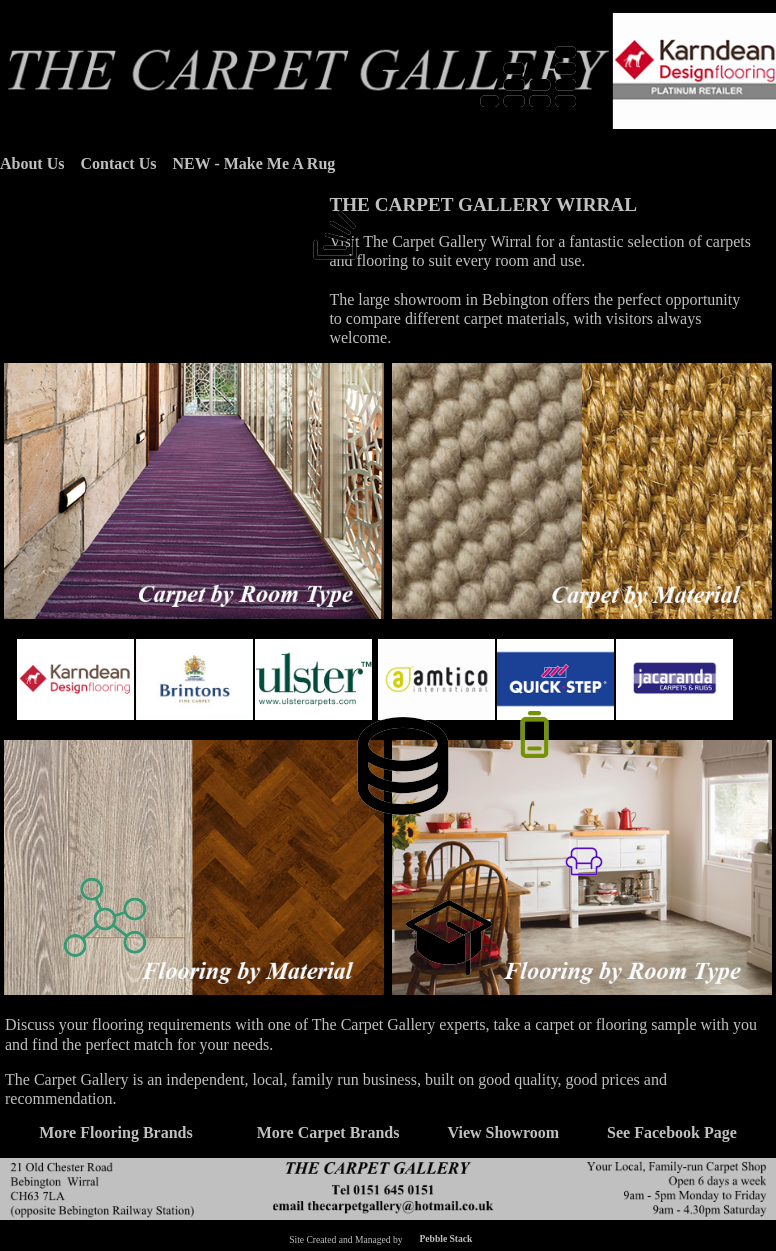 The image size is (776, 1251). What do you see at coordinates (527, 79) in the screenshot?
I see `open Deezer music streaming app` at bounding box center [527, 79].